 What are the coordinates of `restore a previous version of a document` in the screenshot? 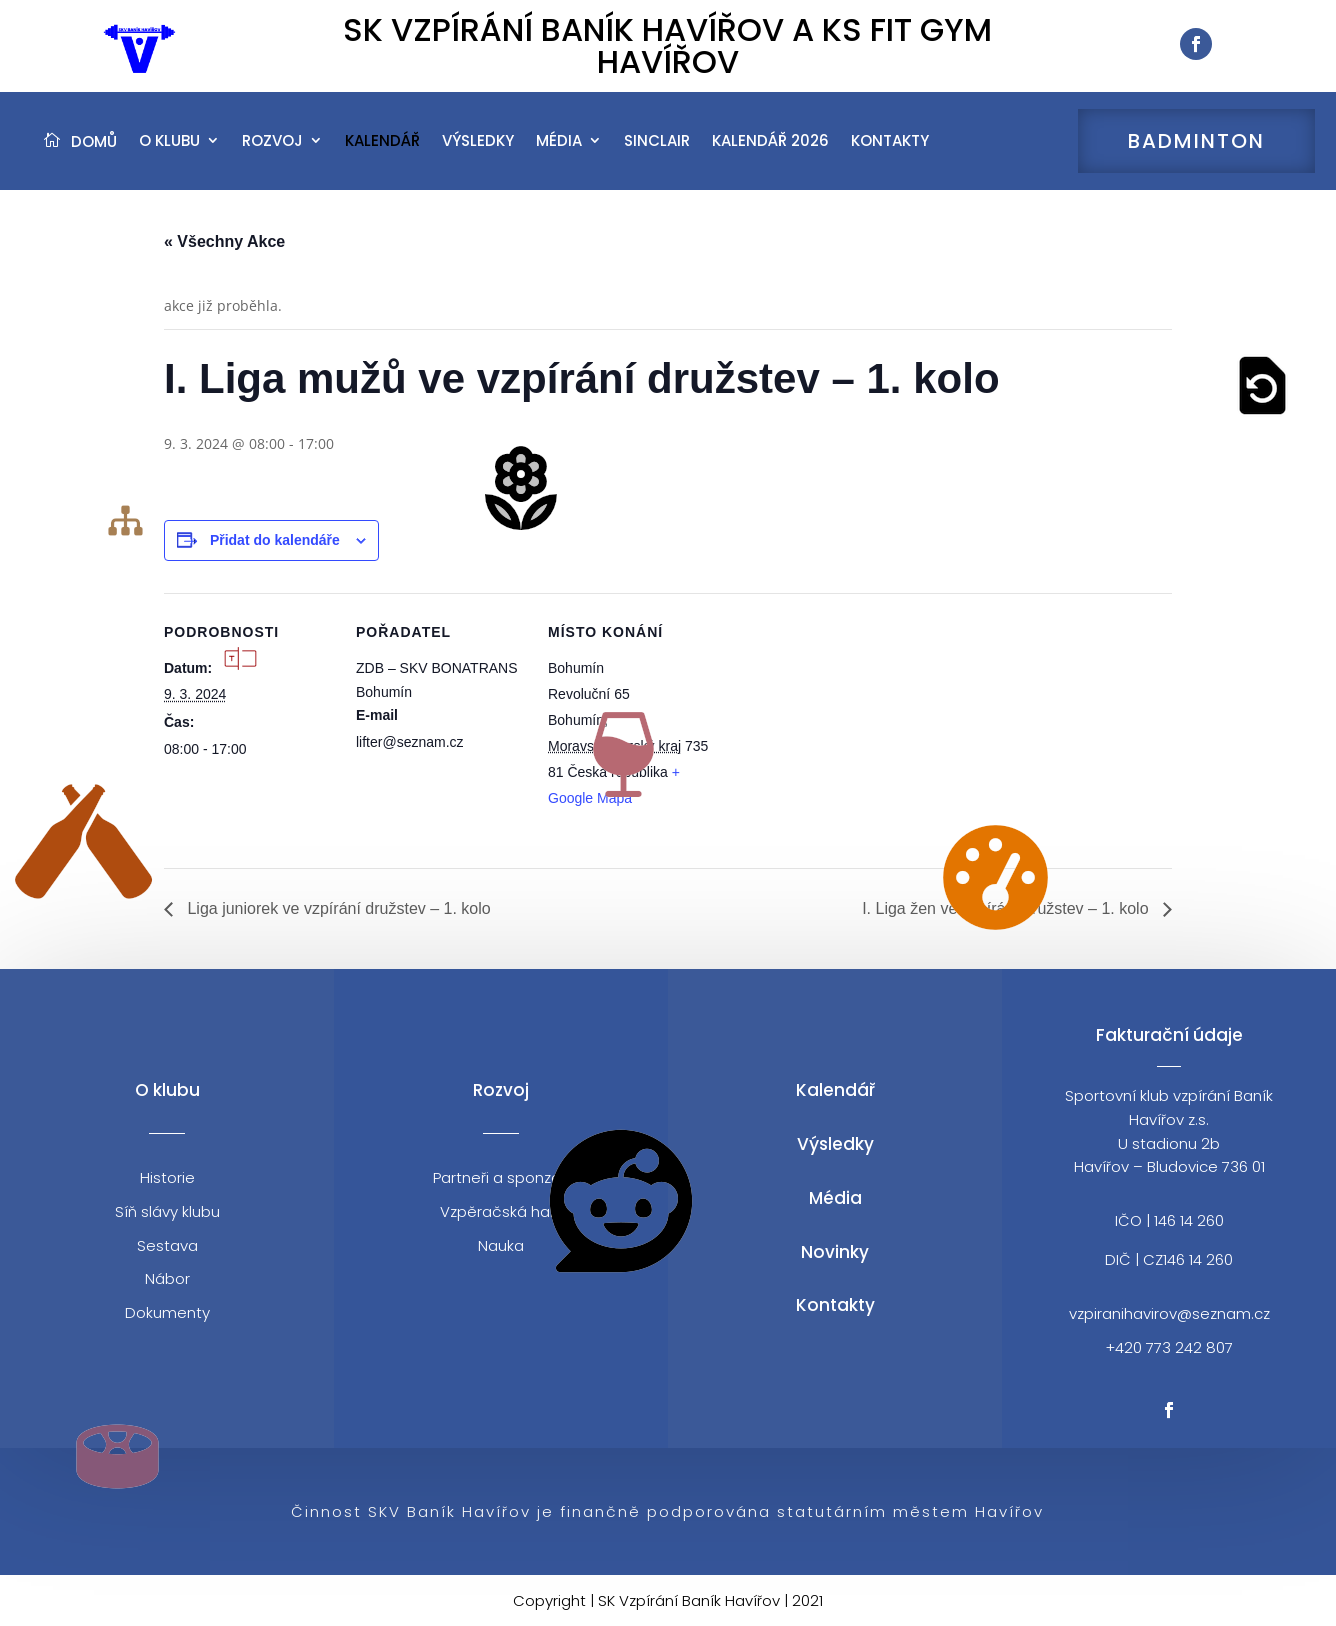 It's located at (1262, 385).